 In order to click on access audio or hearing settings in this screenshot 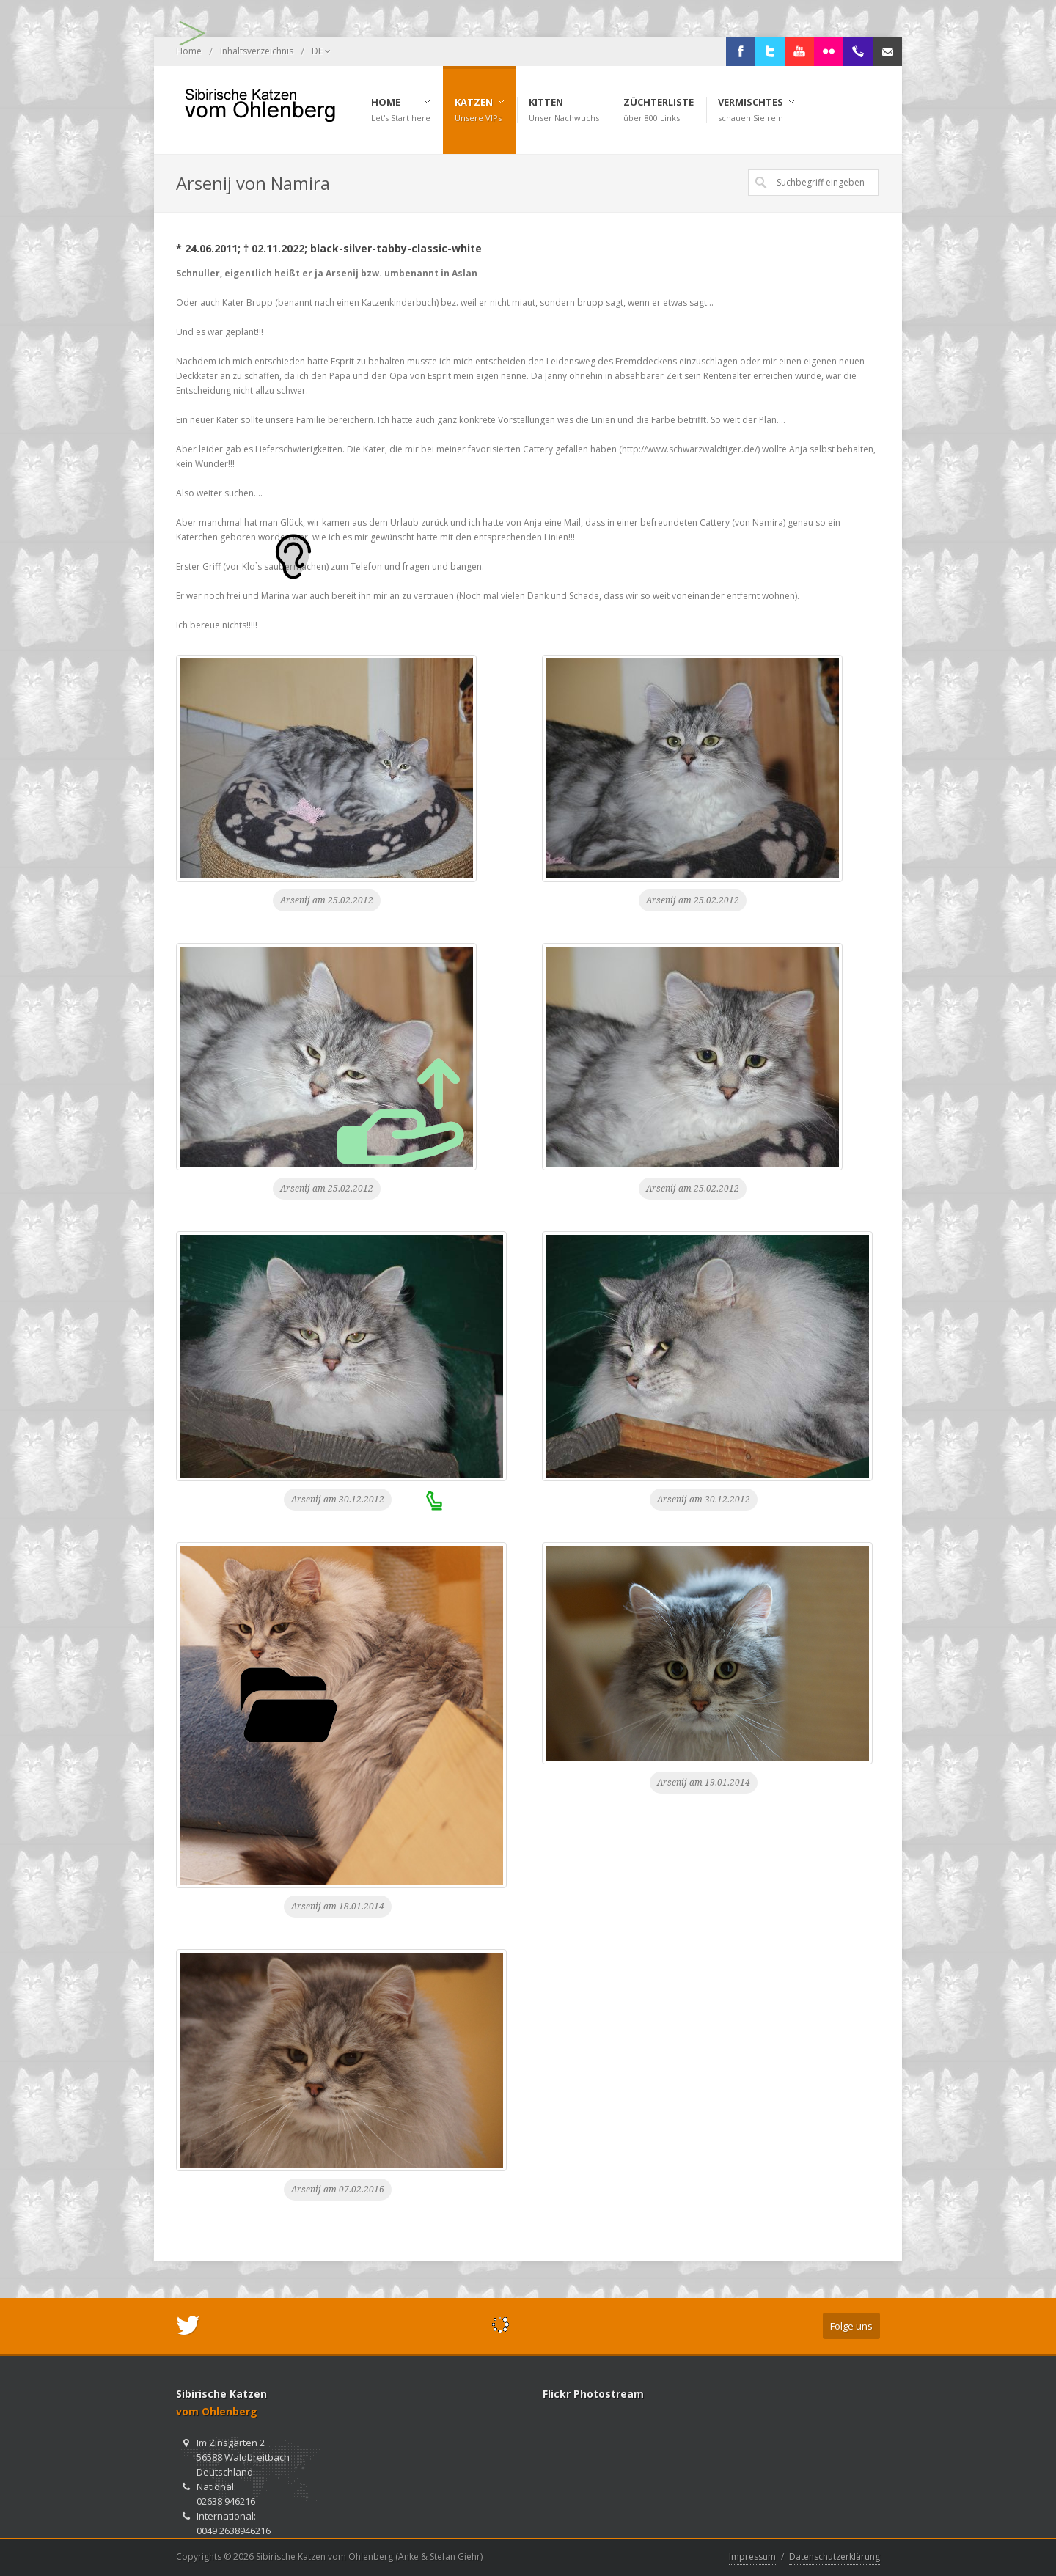, I will do `click(293, 557)`.